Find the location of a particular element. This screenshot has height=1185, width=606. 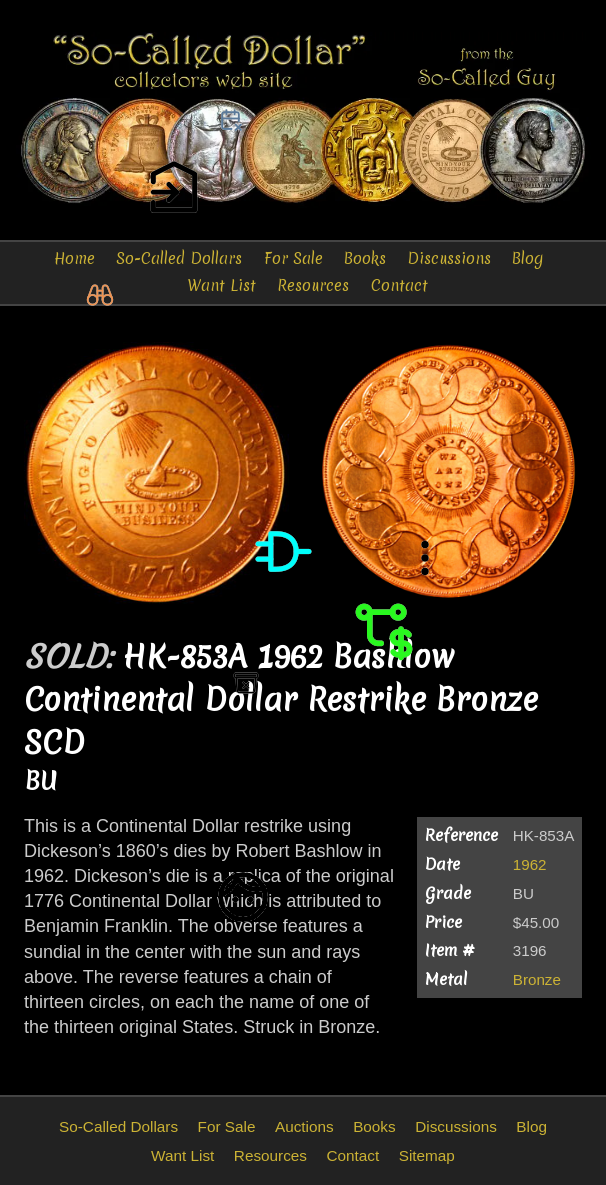

enable face unlock for device security is located at coordinates (243, 897).